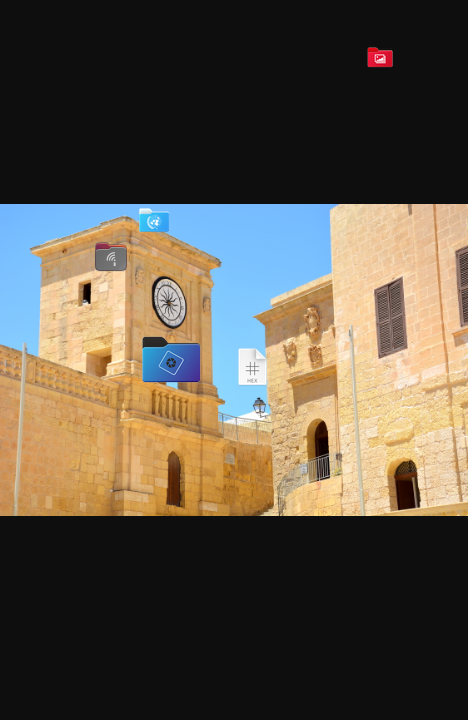 This screenshot has width=468, height=720. What do you see at coordinates (111, 256) in the screenshot?
I see `open insync cloud sync folder` at bounding box center [111, 256].